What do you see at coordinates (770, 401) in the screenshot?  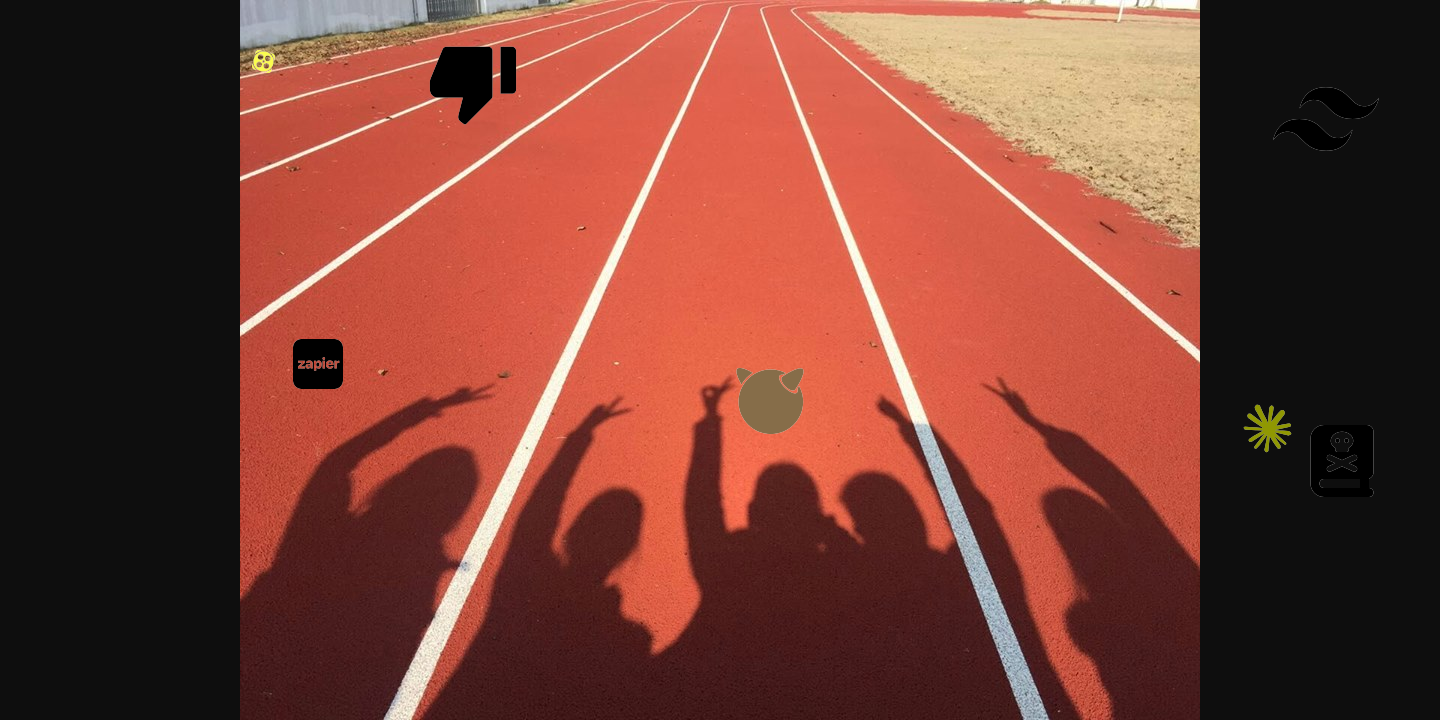 I see `freebsd operating system logo` at bounding box center [770, 401].